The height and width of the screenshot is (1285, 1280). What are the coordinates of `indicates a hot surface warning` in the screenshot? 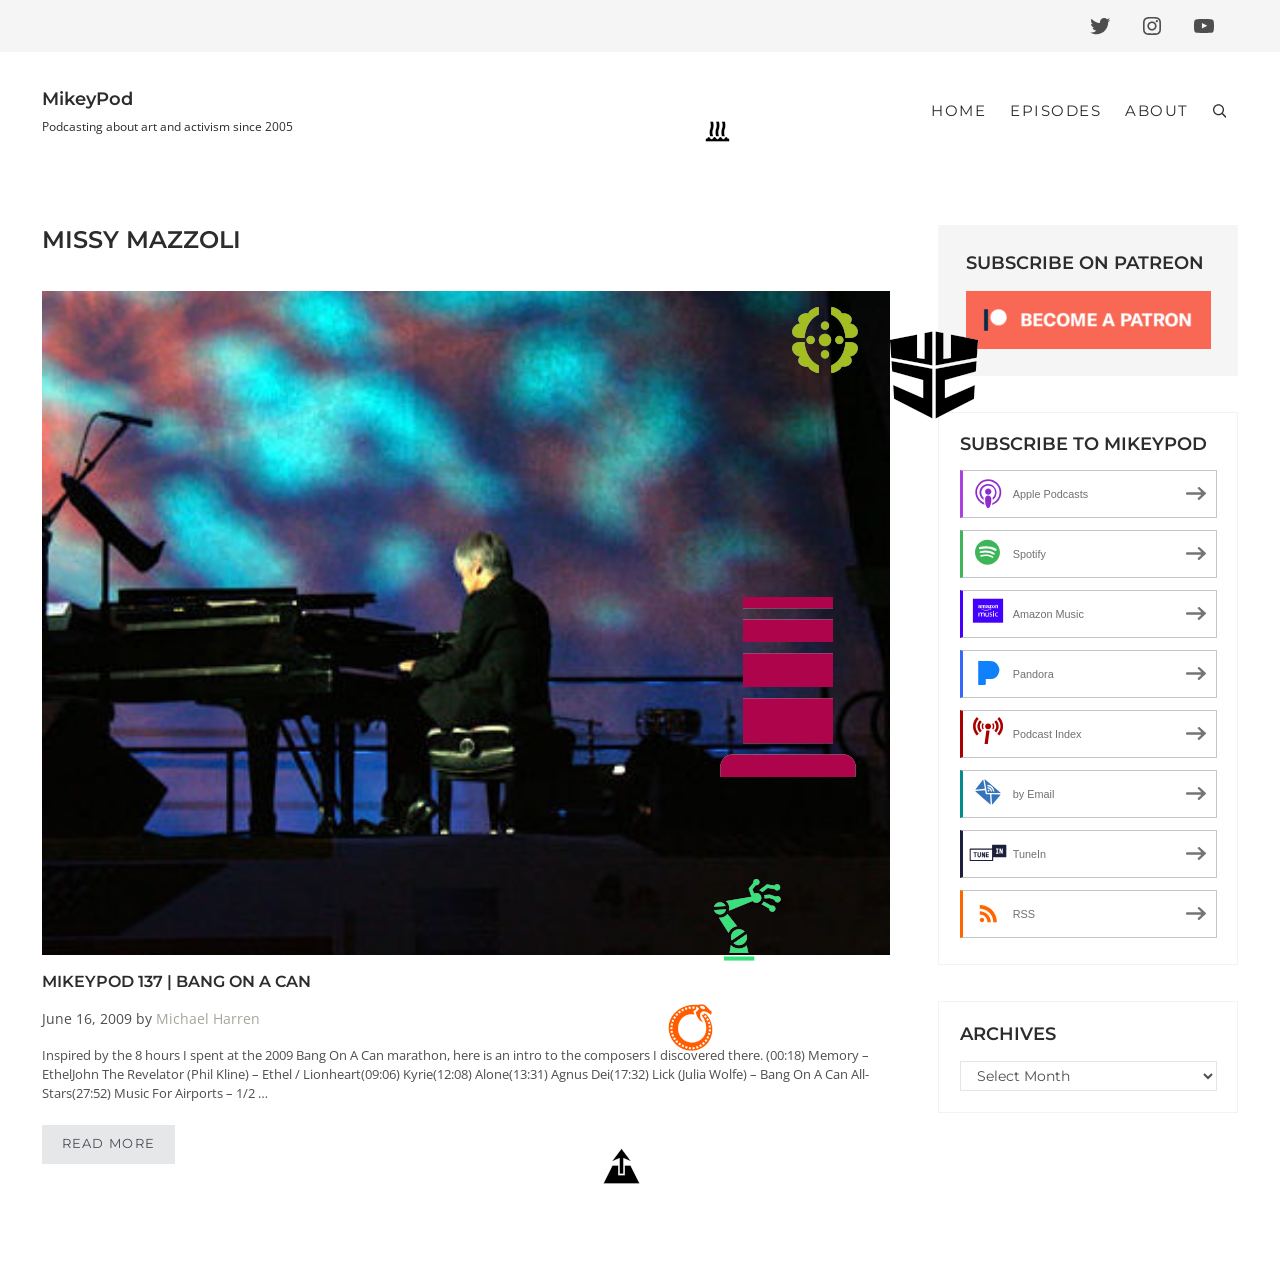 It's located at (717, 131).